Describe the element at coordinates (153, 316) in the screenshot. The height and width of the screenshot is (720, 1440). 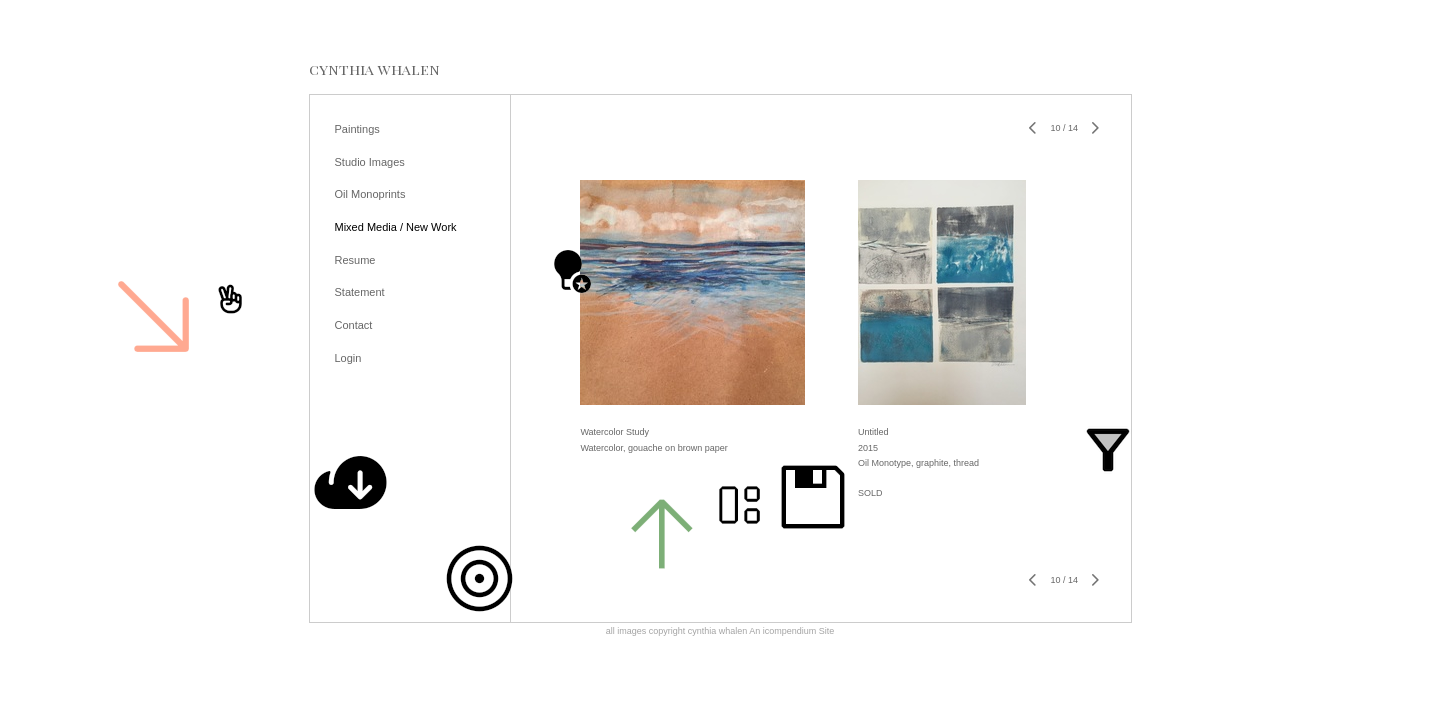
I see `navigate to the next item diagonally` at that location.